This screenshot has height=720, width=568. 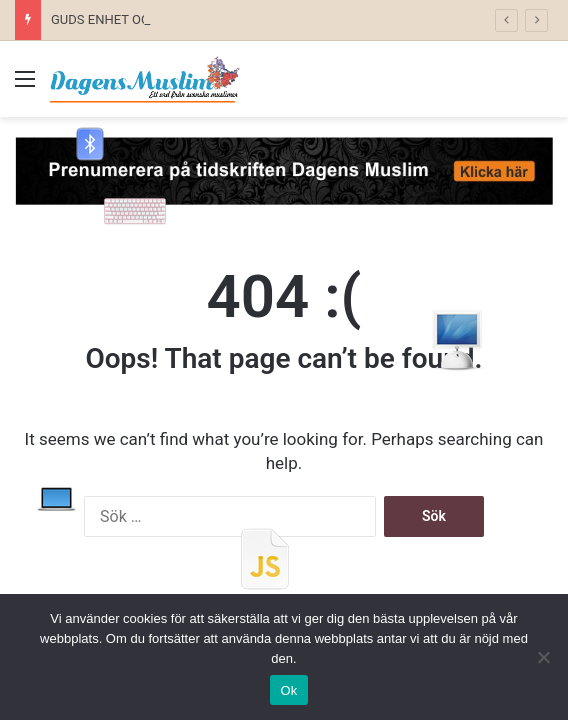 I want to click on javascript source code file, so click(x=265, y=559).